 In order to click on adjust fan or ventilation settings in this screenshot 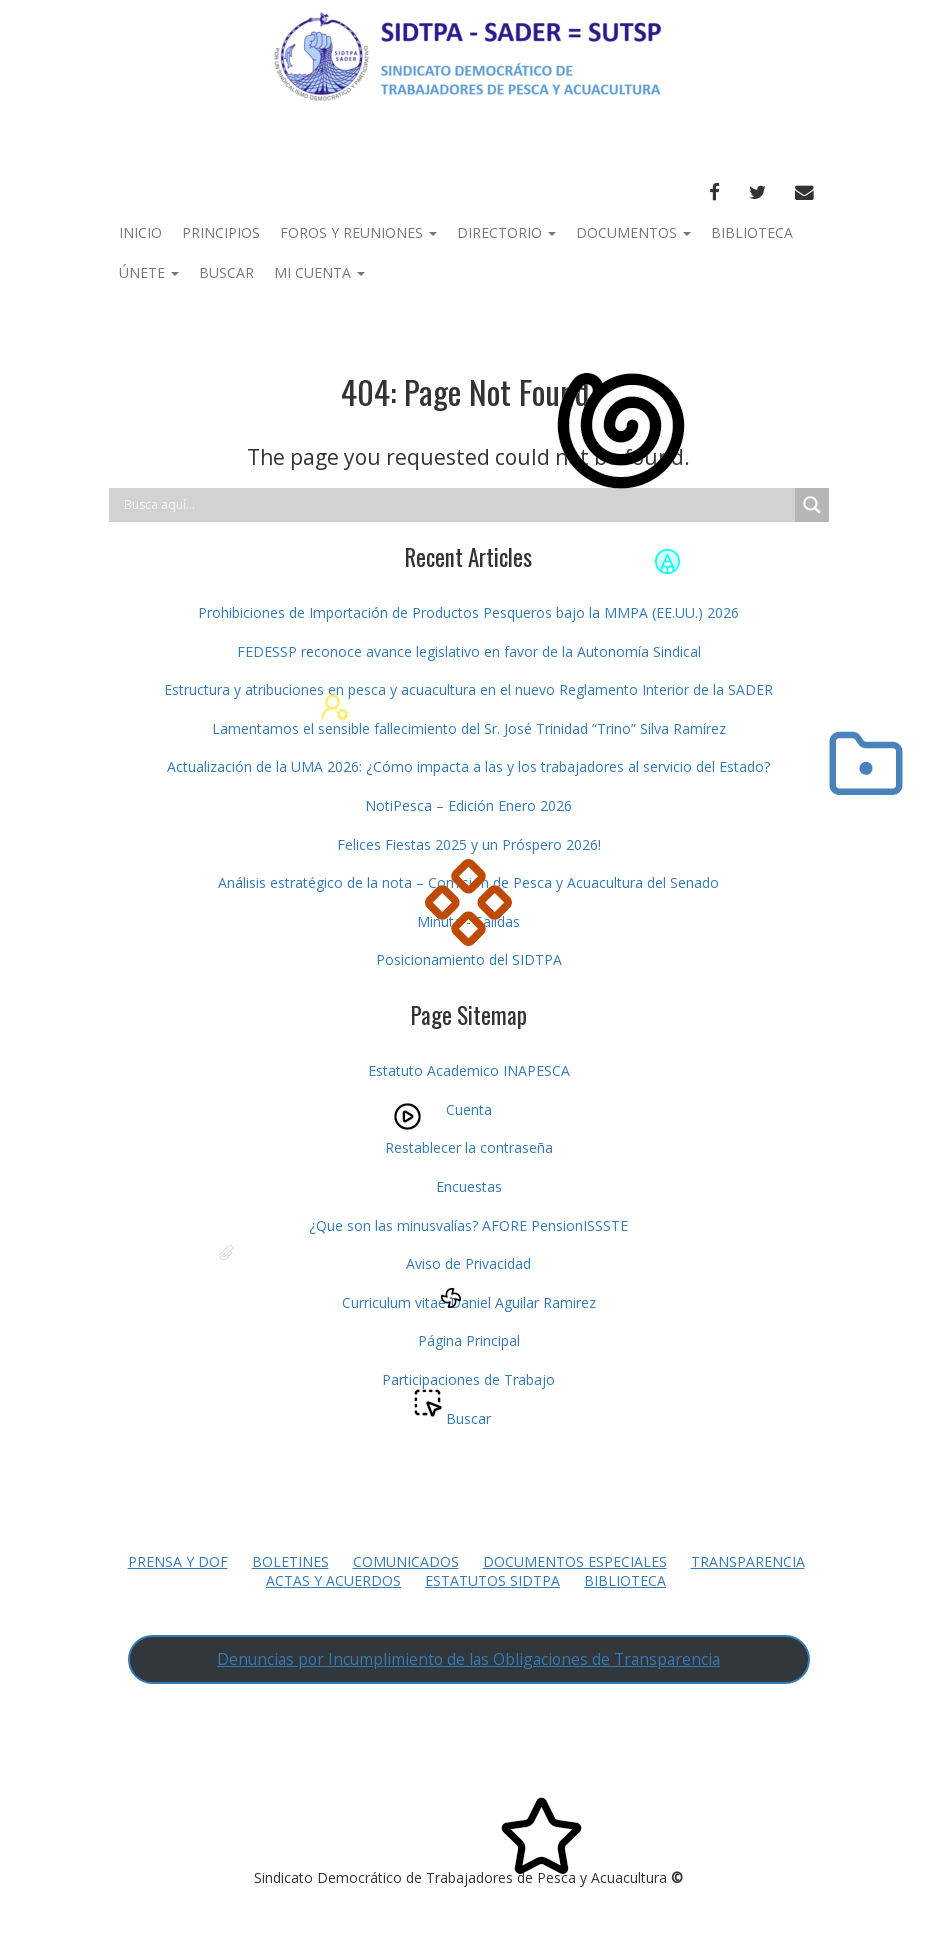, I will do `click(451, 1298)`.